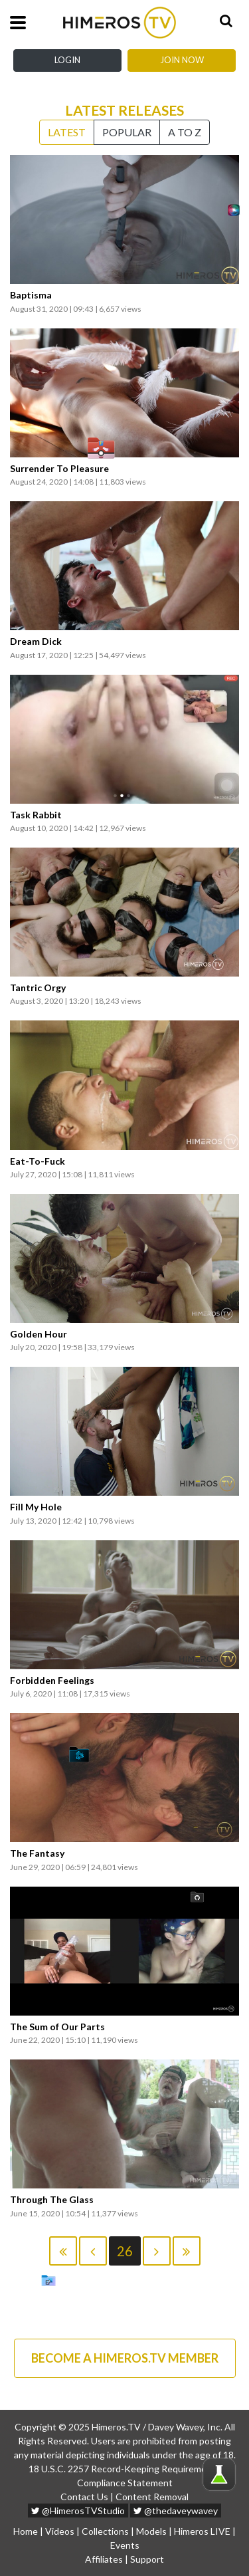 The image size is (249, 2576). What do you see at coordinates (219, 2475) in the screenshot?
I see `open science or chemistry-related applications` at bounding box center [219, 2475].